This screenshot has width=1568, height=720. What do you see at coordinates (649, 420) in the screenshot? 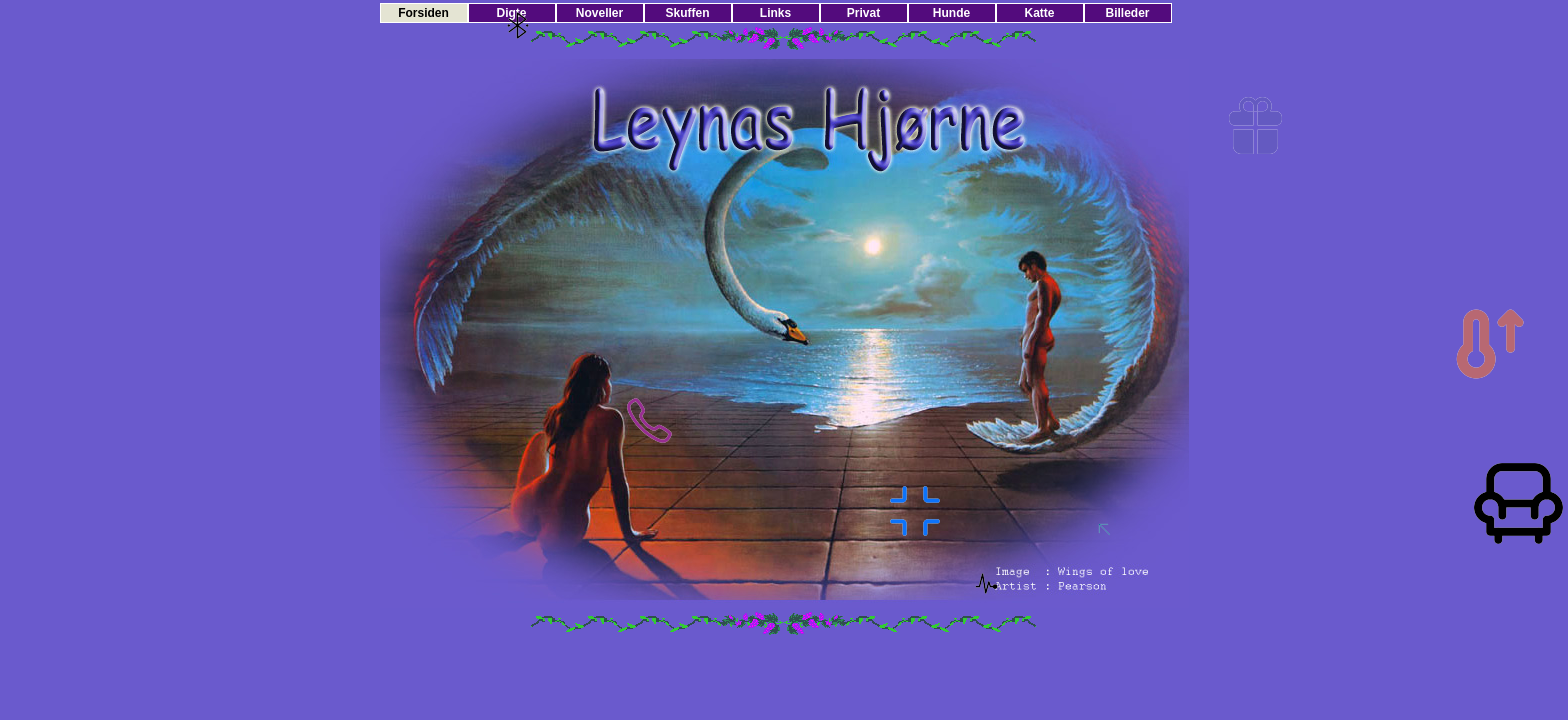
I see `make a phone call` at bounding box center [649, 420].